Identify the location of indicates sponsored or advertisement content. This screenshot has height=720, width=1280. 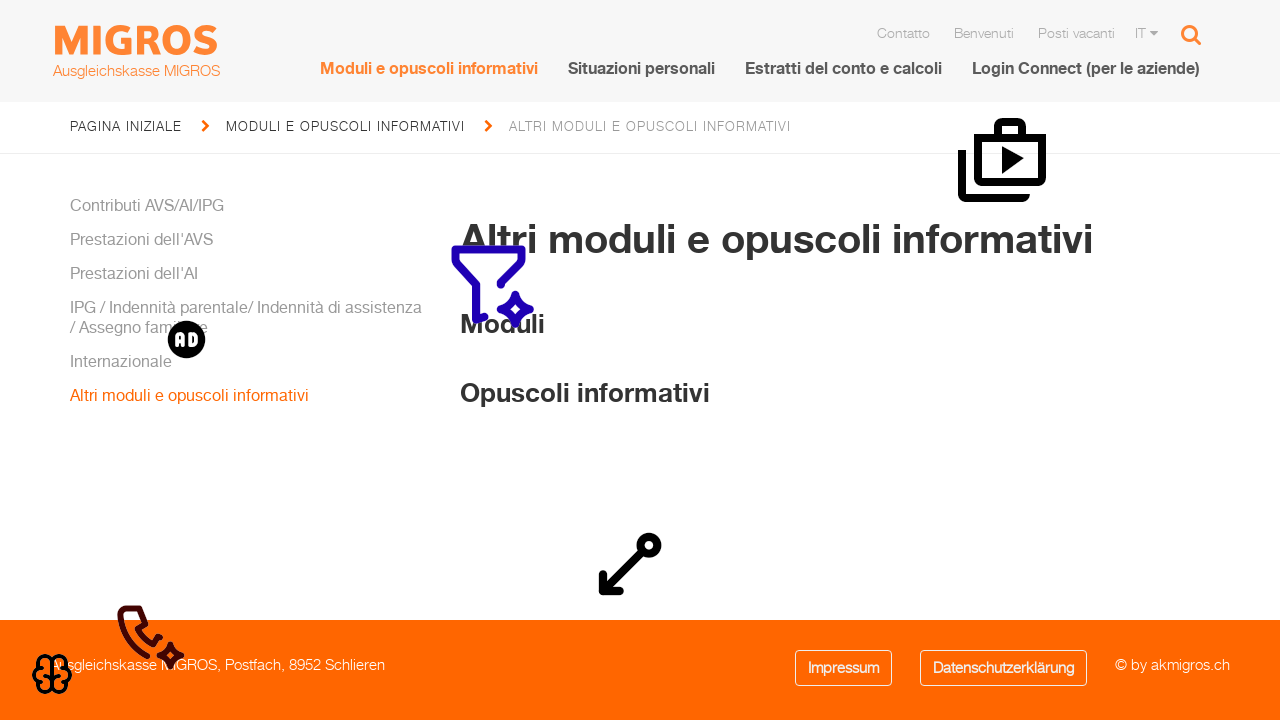
(186, 339).